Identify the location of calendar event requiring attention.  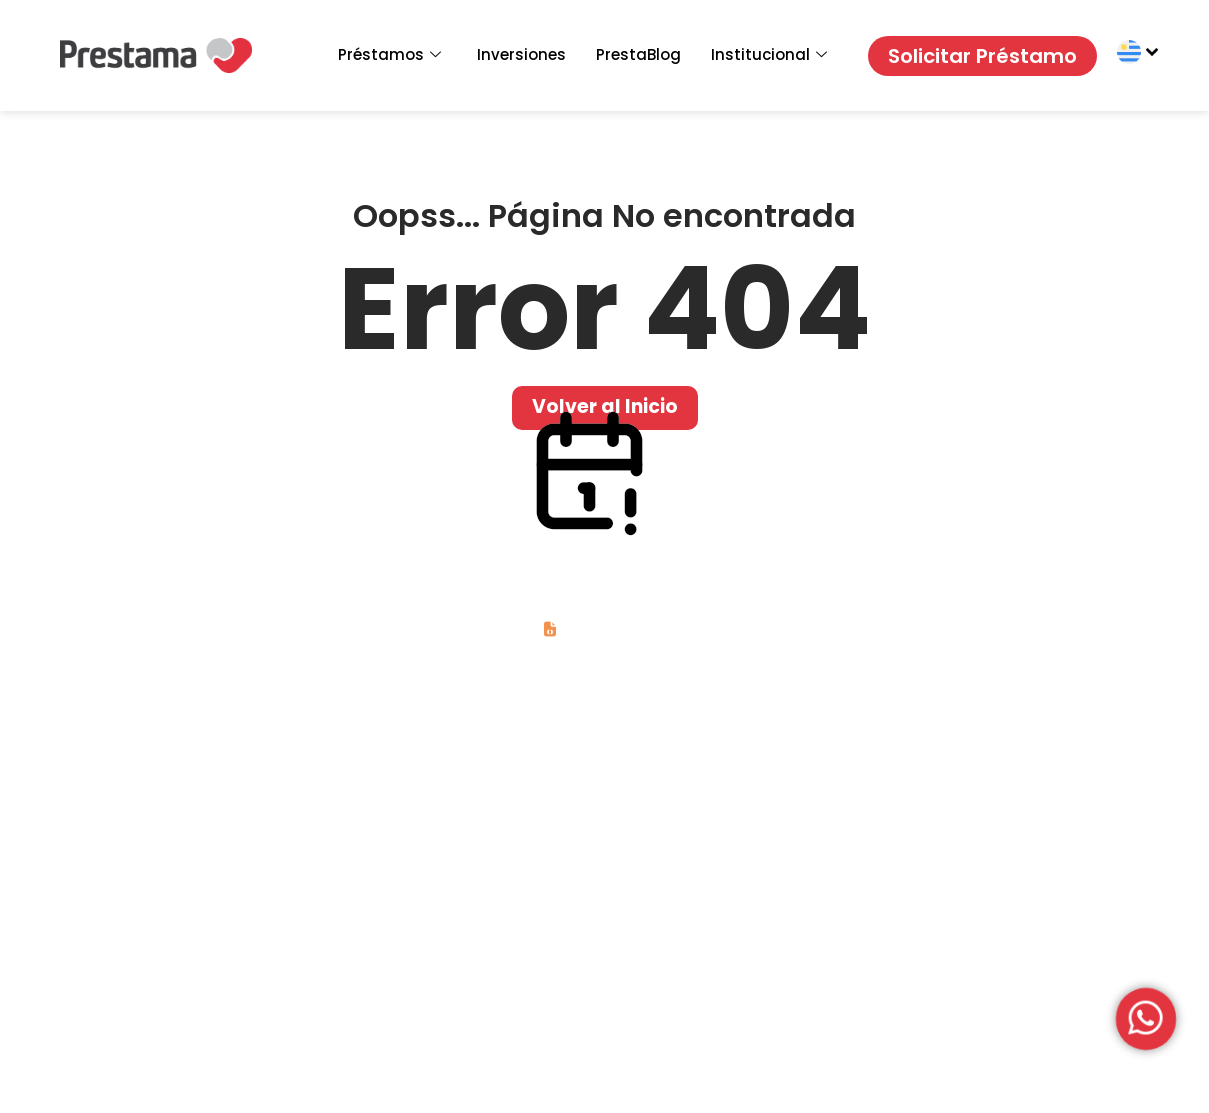
(589, 470).